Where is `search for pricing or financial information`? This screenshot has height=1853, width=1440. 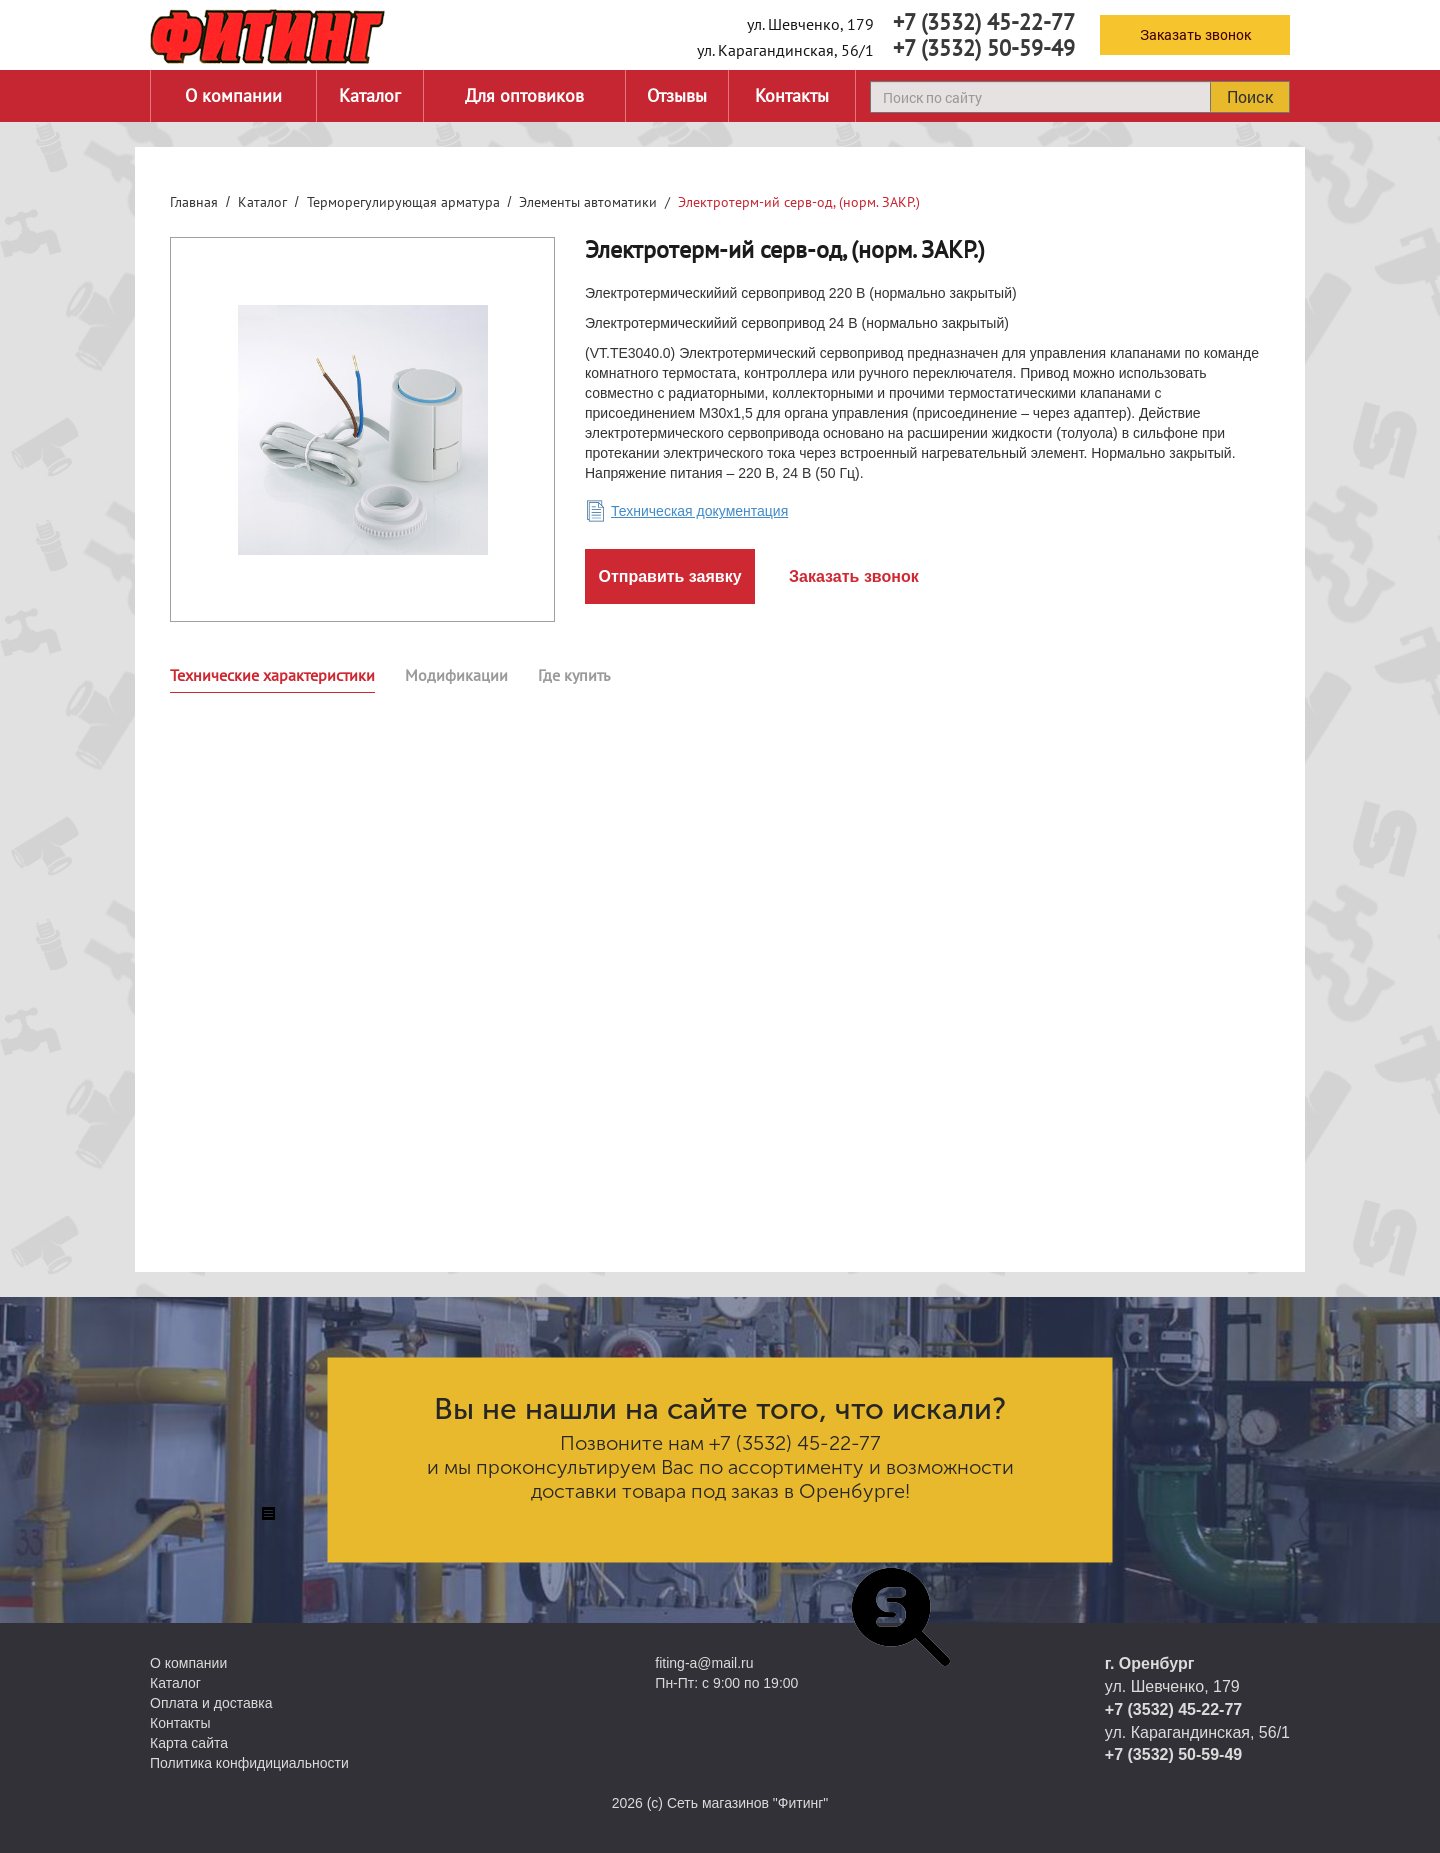
search for pricing or financial information is located at coordinates (901, 1617).